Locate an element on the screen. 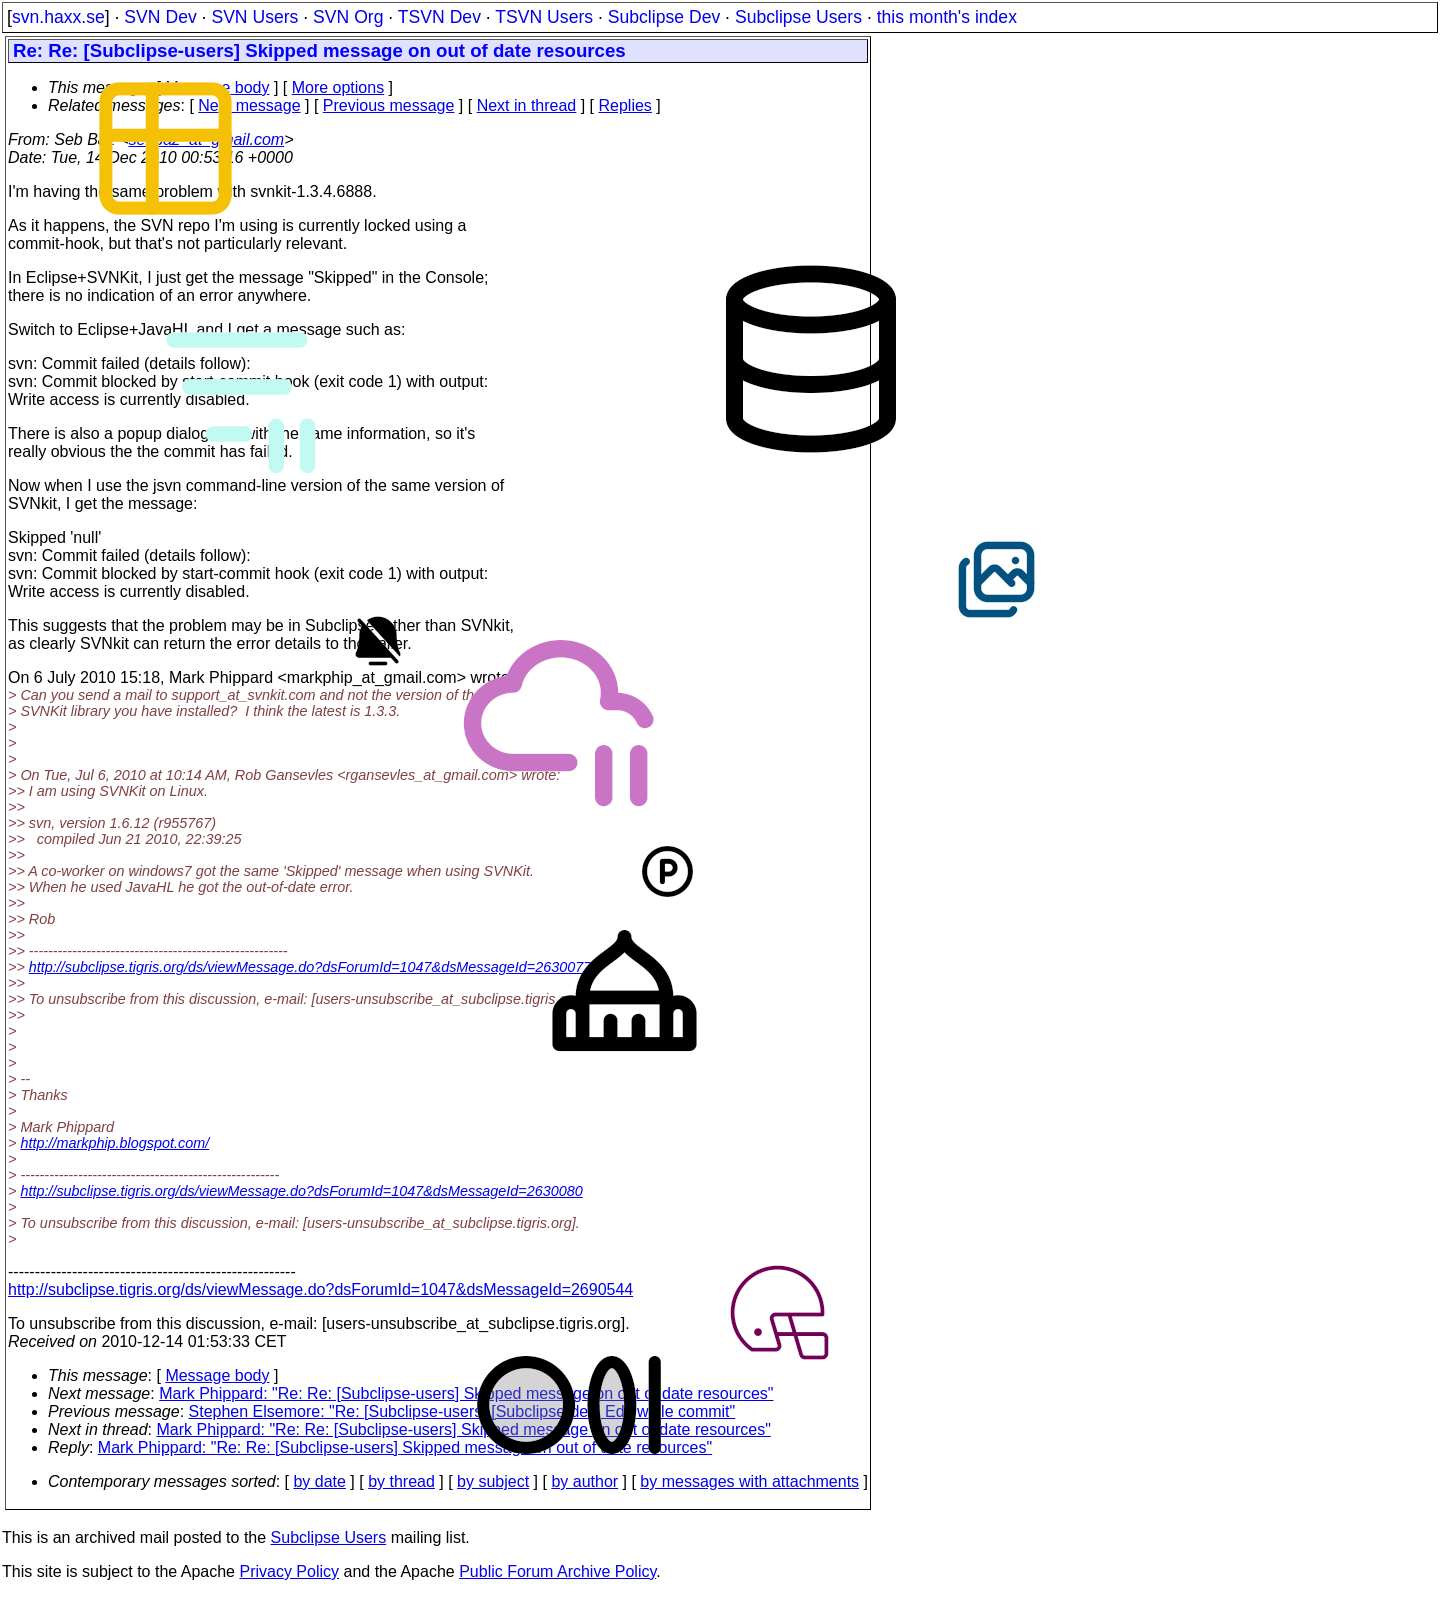 Image resolution: width=1440 pixels, height=1597 pixels. access your photo library is located at coordinates (996, 579).